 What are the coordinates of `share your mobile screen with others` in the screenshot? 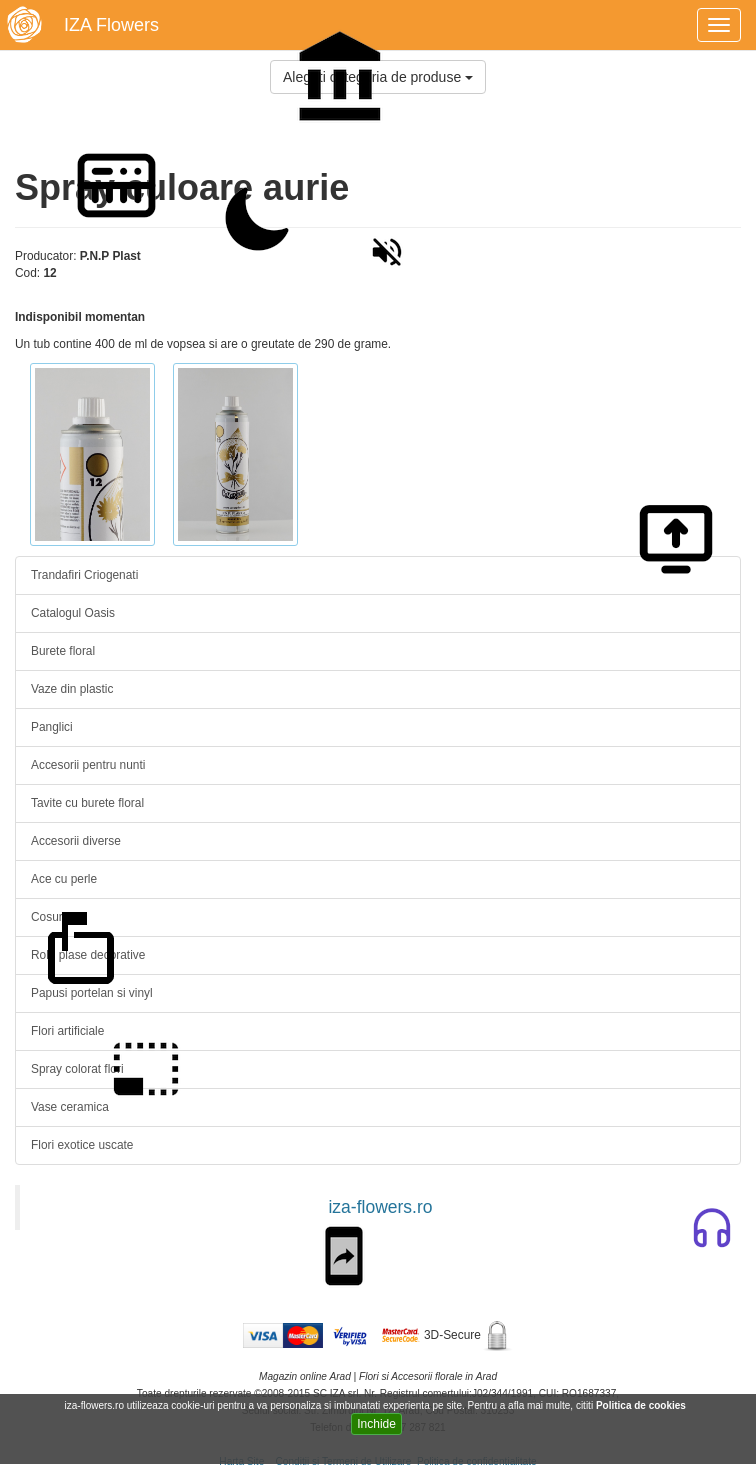 It's located at (344, 1256).